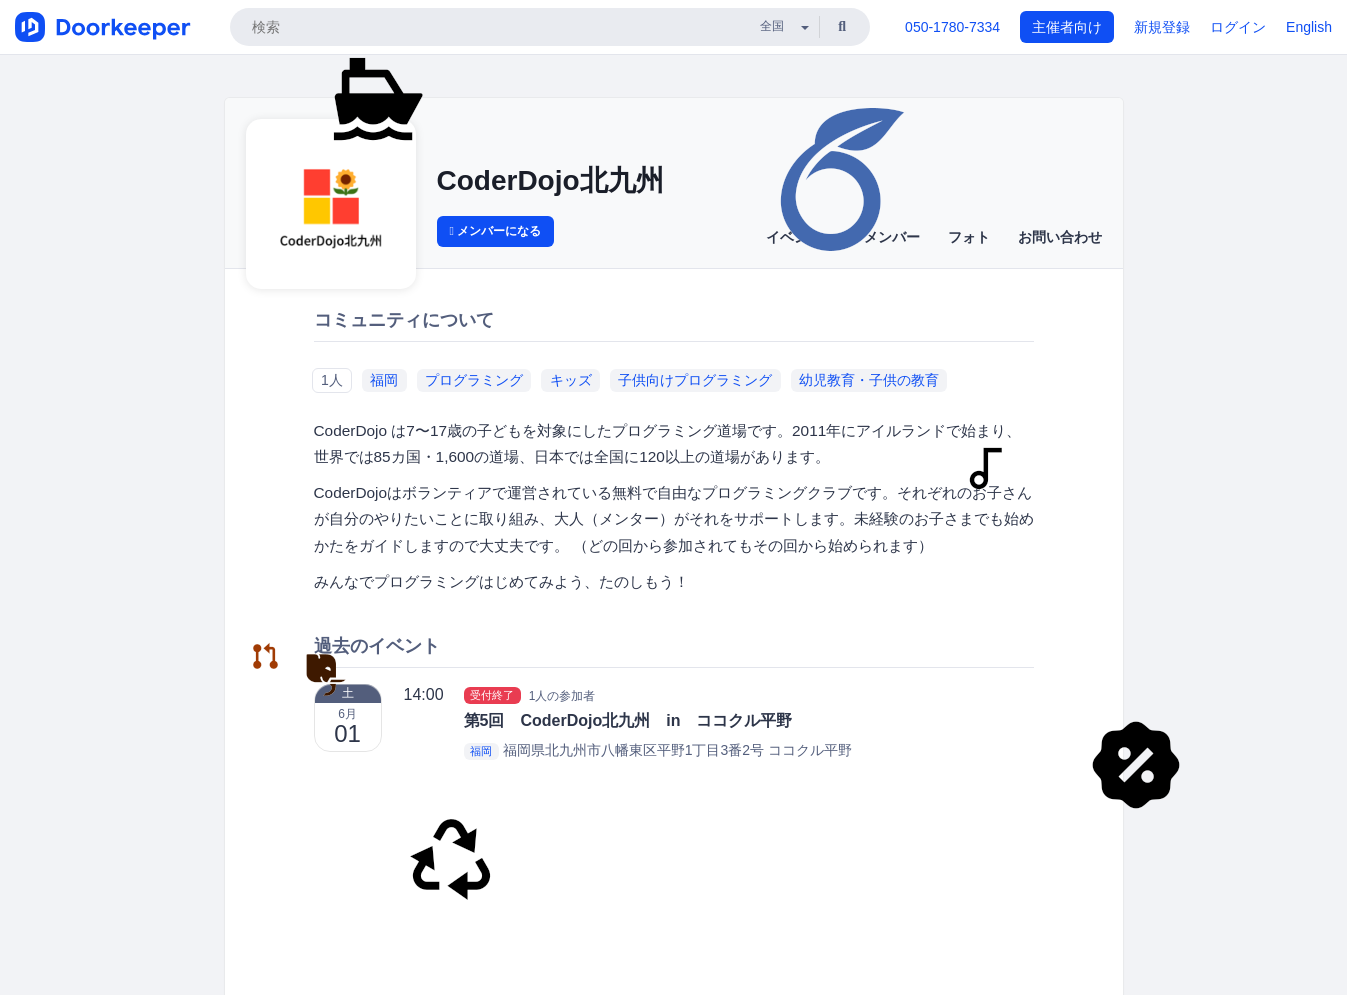  I want to click on view available discounts or promotions, so click(1136, 765).